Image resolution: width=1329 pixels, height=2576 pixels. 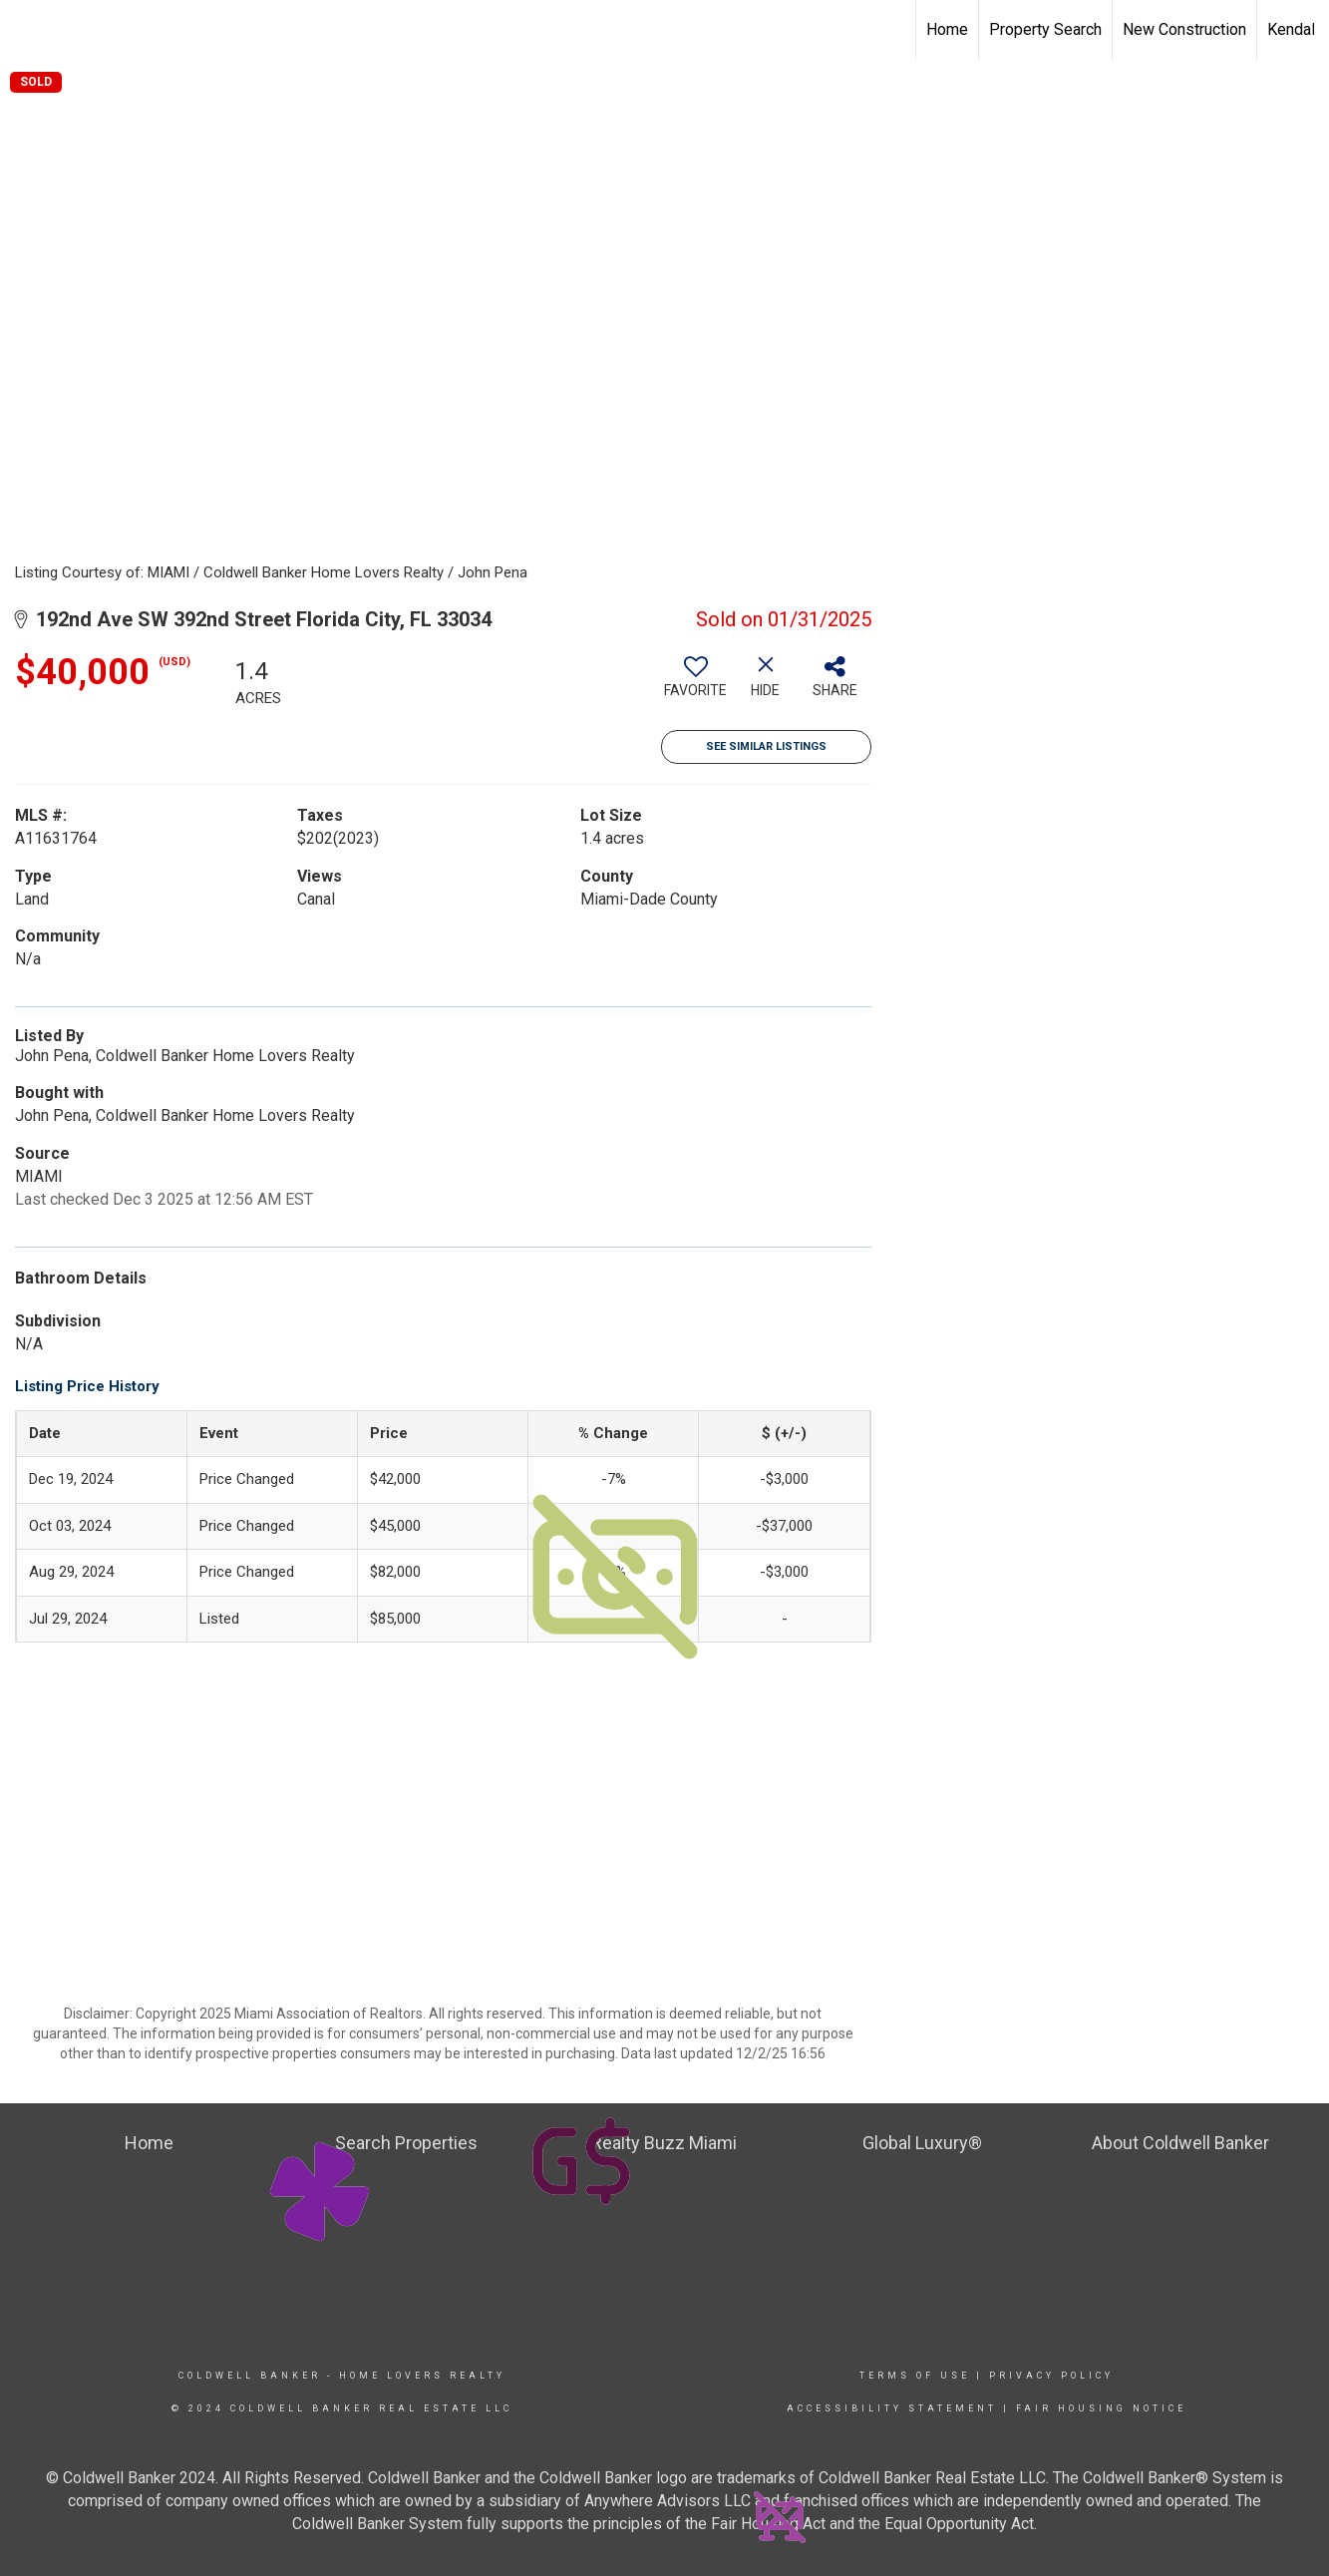 I want to click on payment method unavailable, so click(x=615, y=1577).